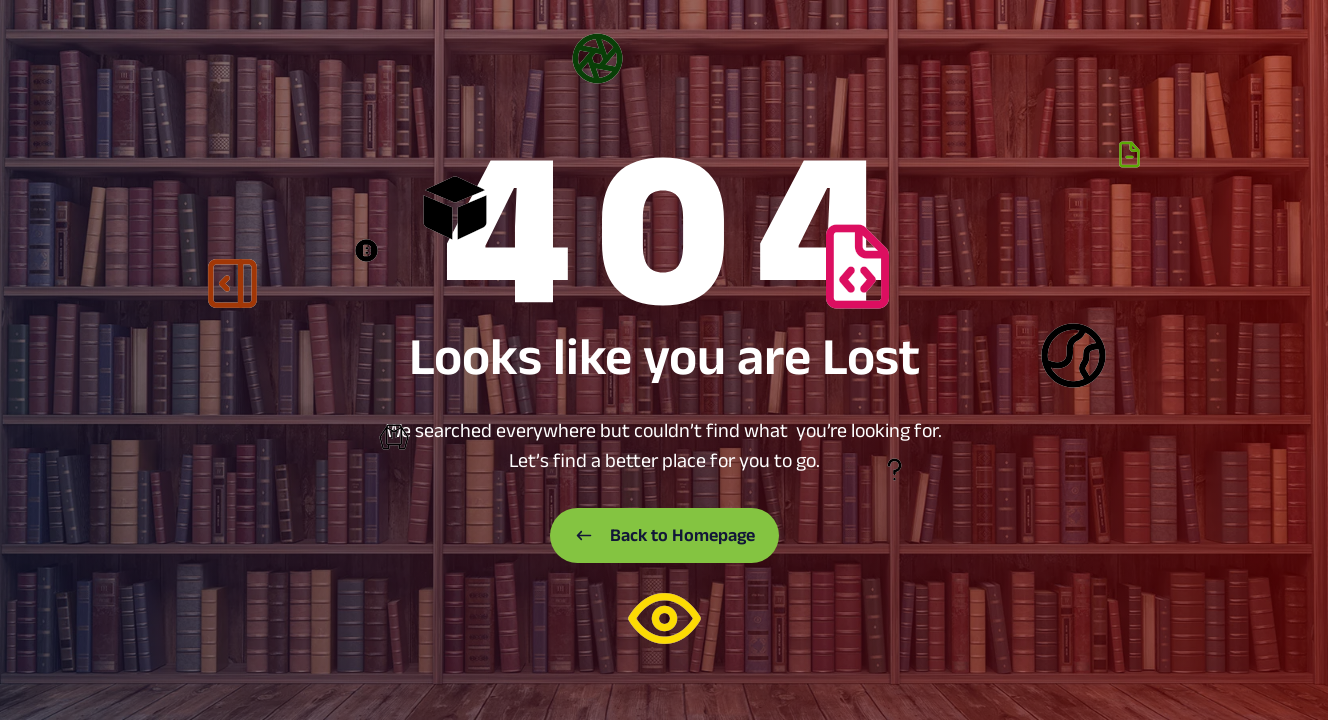 The image size is (1328, 720). I want to click on remove or delete a file, so click(1129, 154).